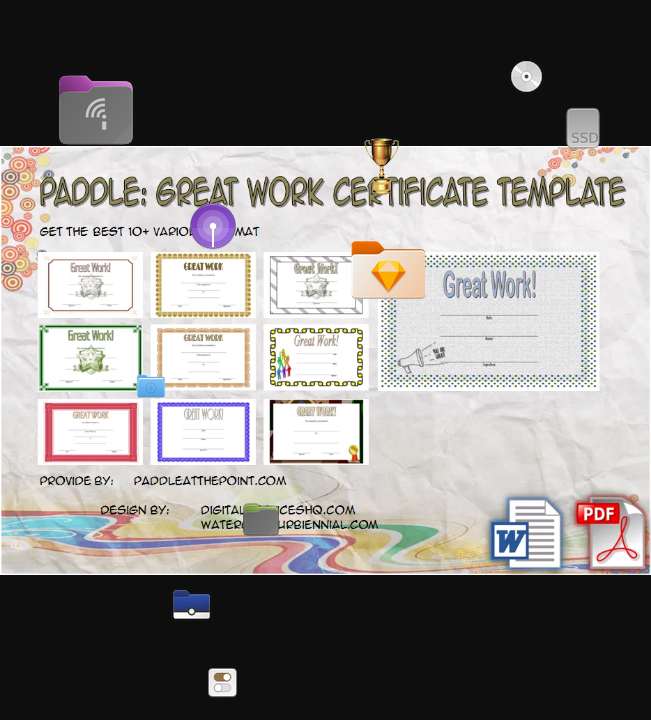  Describe the element at coordinates (526, 76) in the screenshot. I see `access audio CD drive` at that location.